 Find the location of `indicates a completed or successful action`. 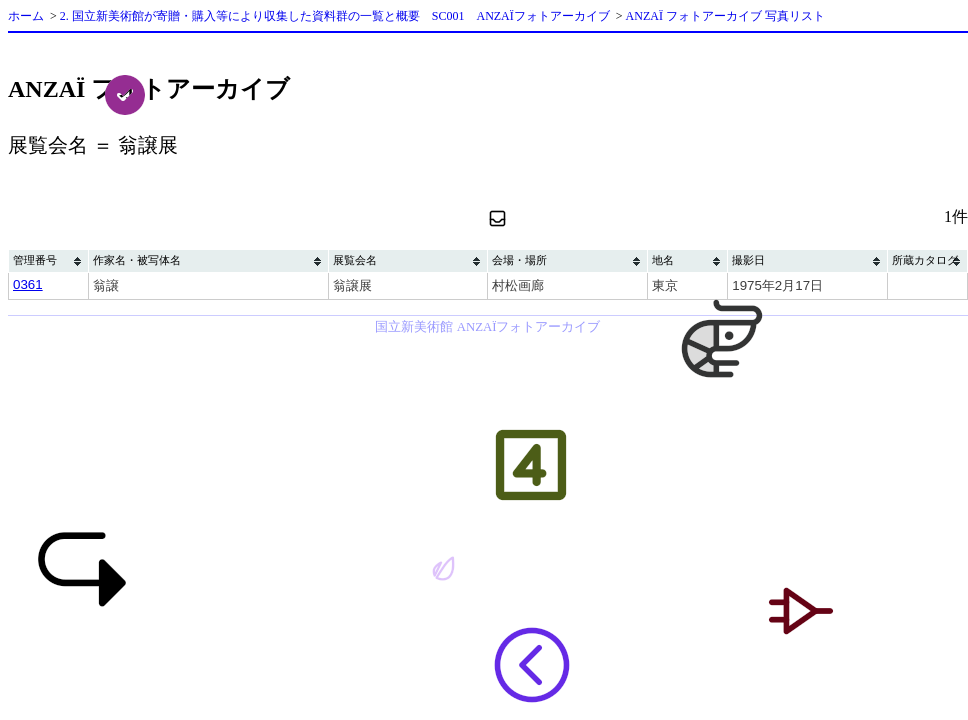

indicates a completed or successful action is located at coordinates (125, 95).